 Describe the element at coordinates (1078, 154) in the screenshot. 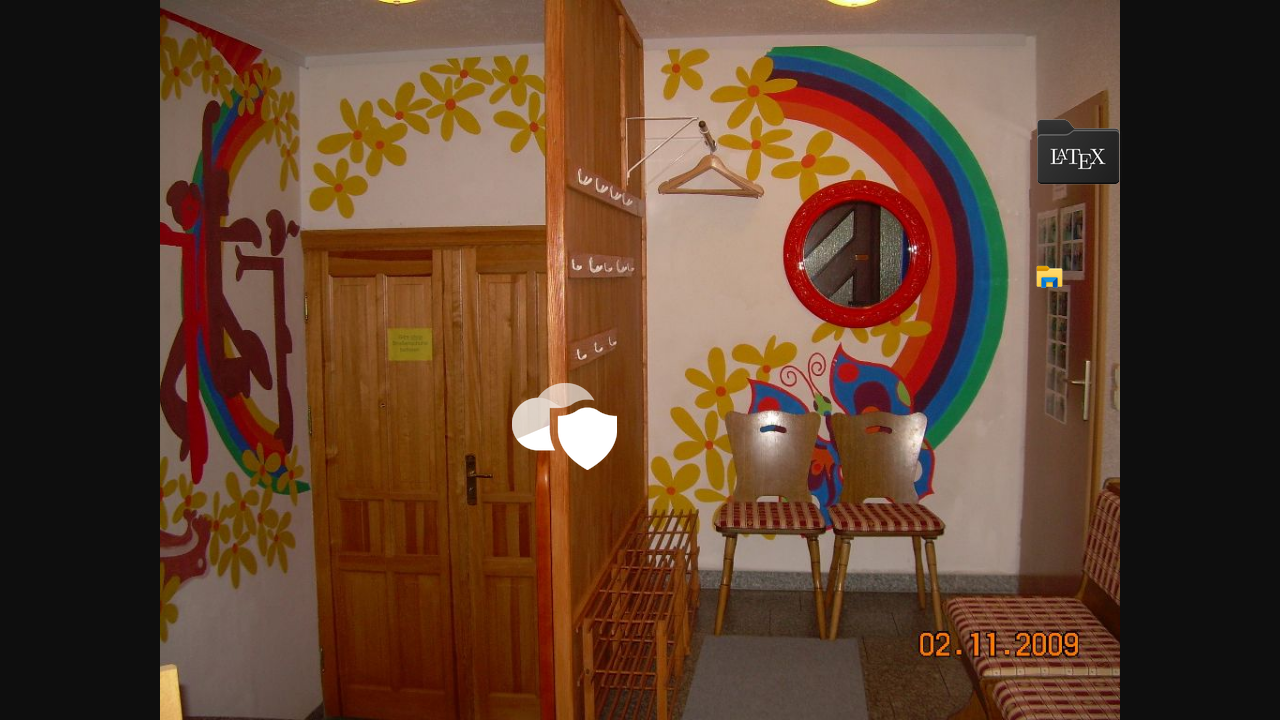

I see `open folder containing LaTeX documents` at that location.